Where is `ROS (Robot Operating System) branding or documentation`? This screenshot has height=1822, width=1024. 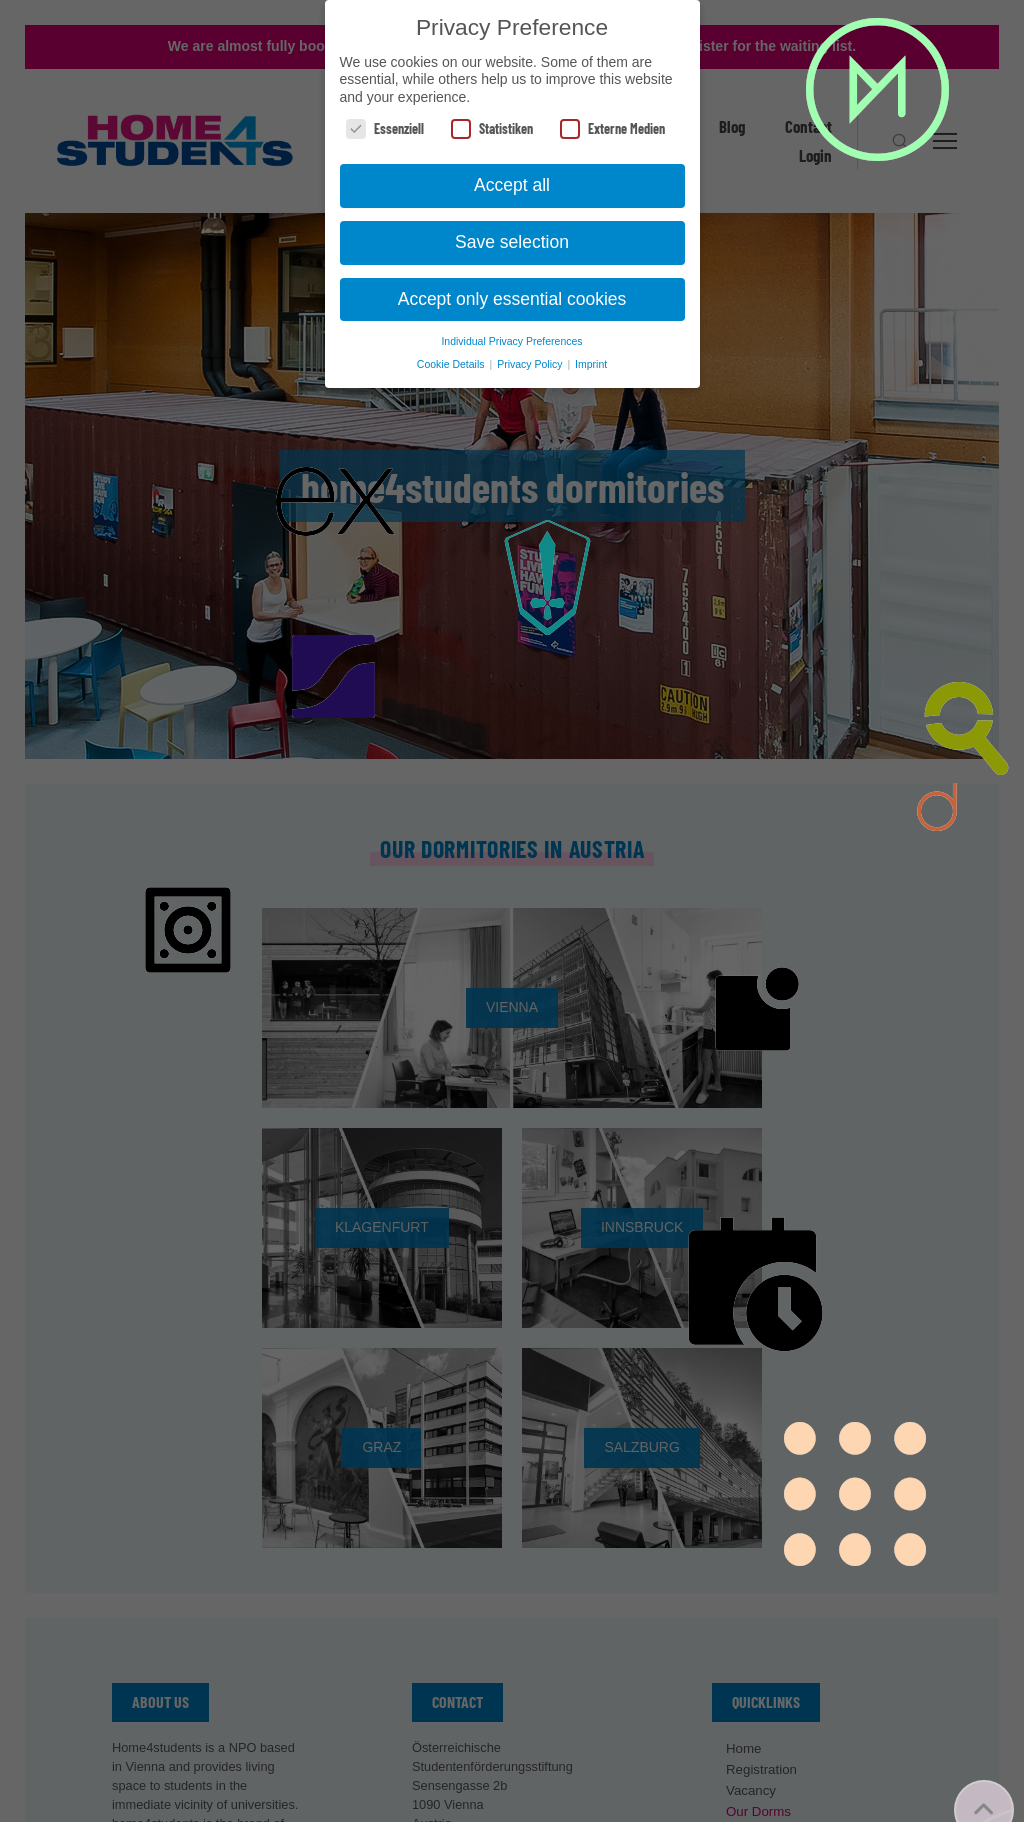
ROS (Robot Operating System) branding or documentation is located at coordinates (855, 1494).